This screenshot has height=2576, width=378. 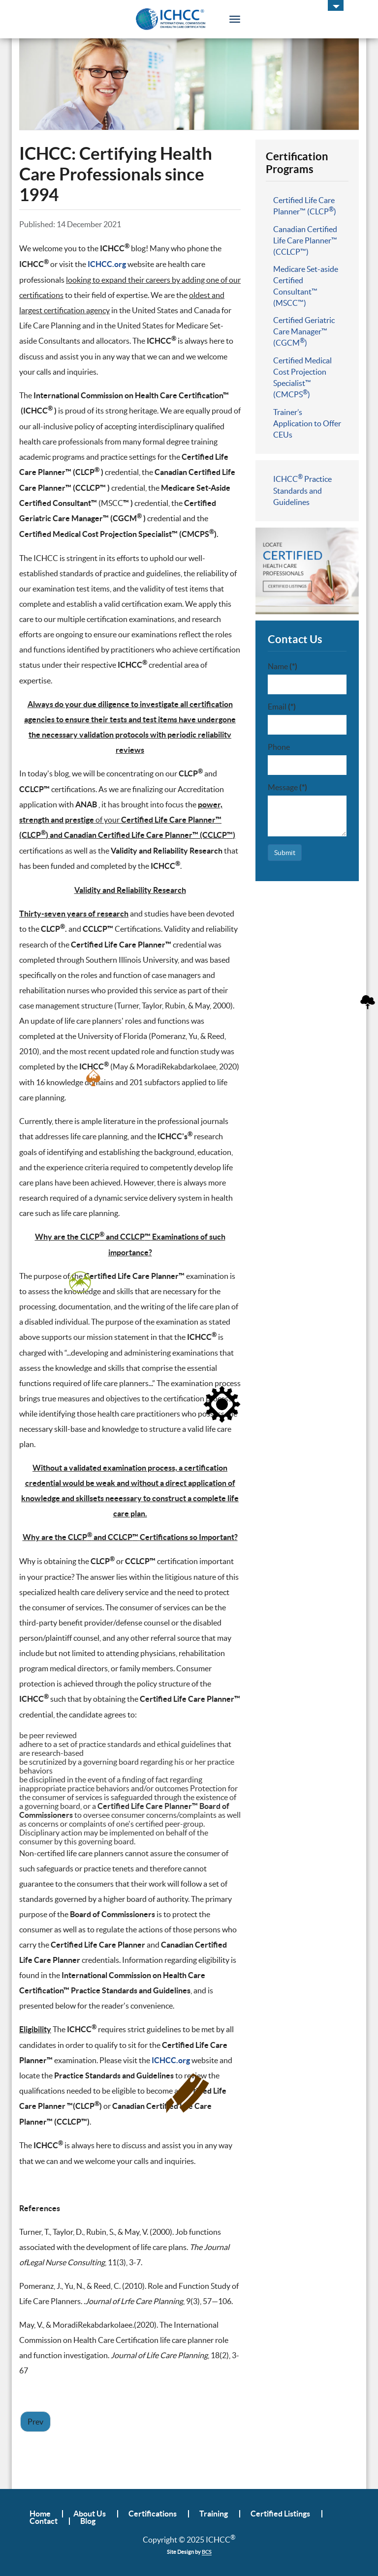 What do you see at coordinates (93, 1077) in the screenshot?
I see `indicates a hot streak or winning hand in a card game` at bounding box center [93, 1077].